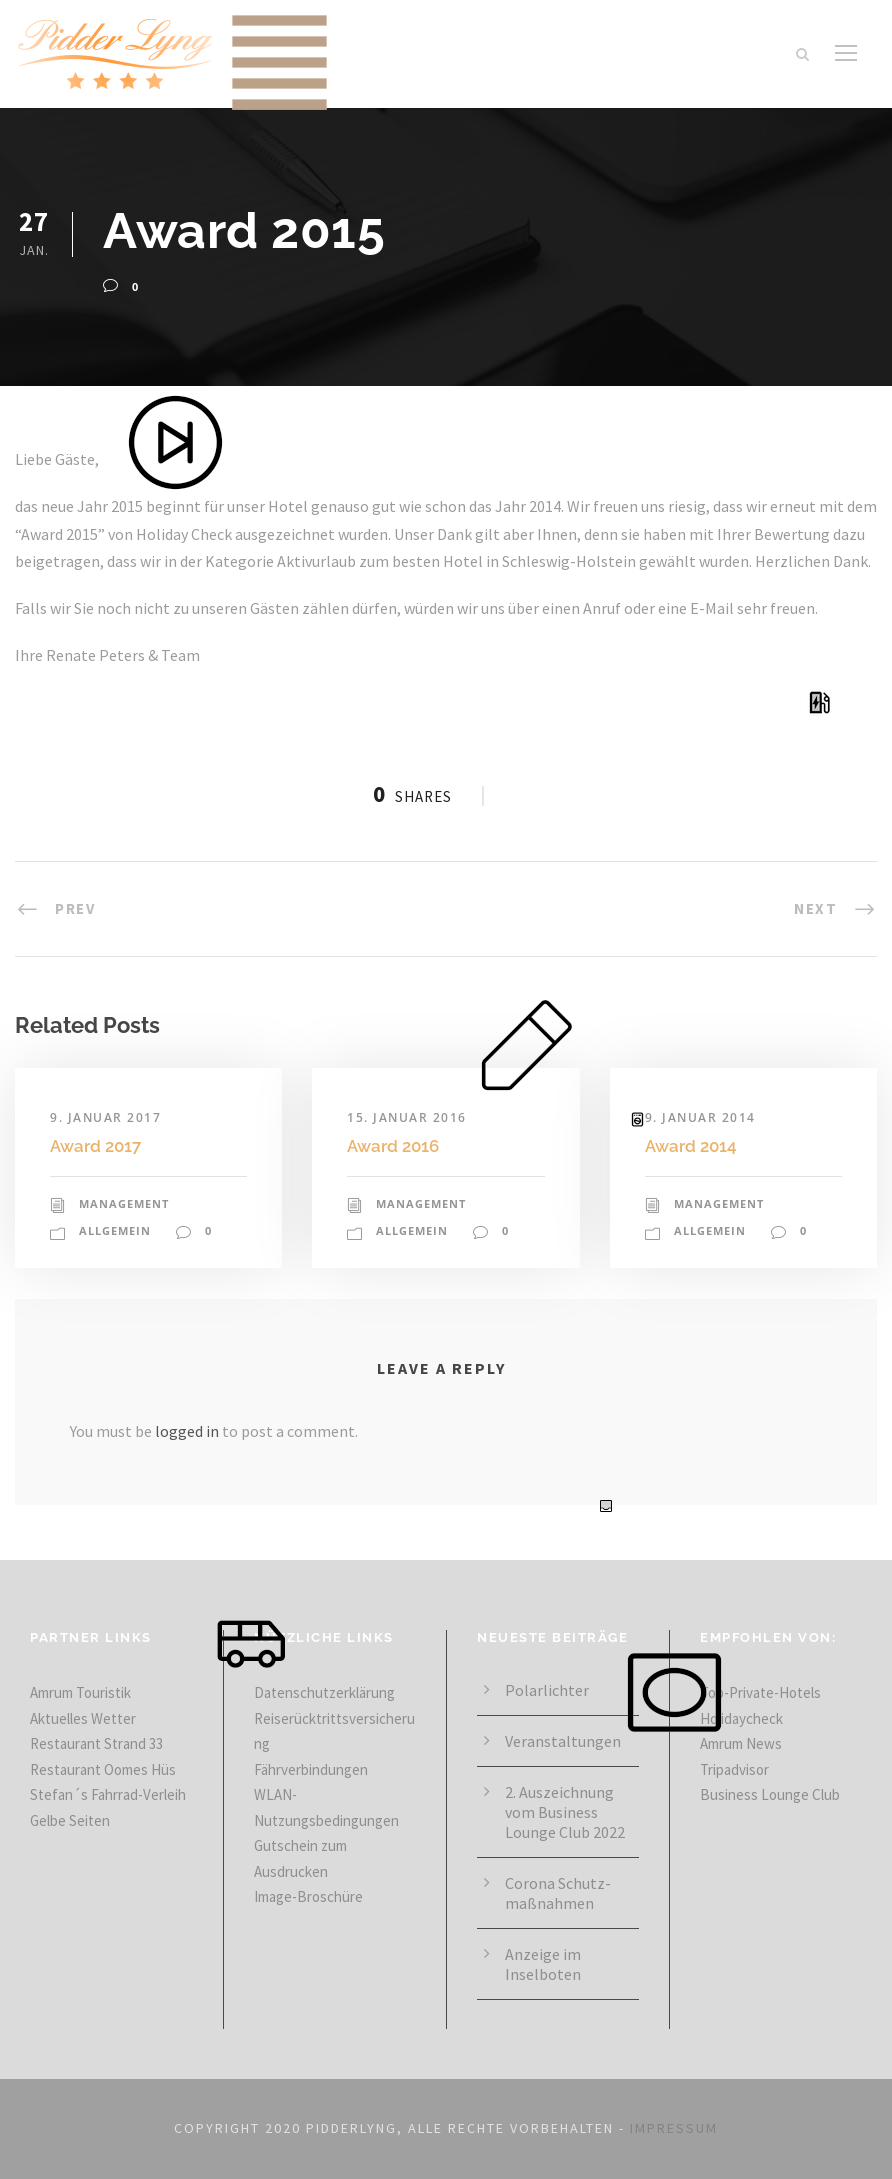  Describe the element at coordinates (674, 1692) in the screenshot. I see `apply vignette effect to photo` at that location.